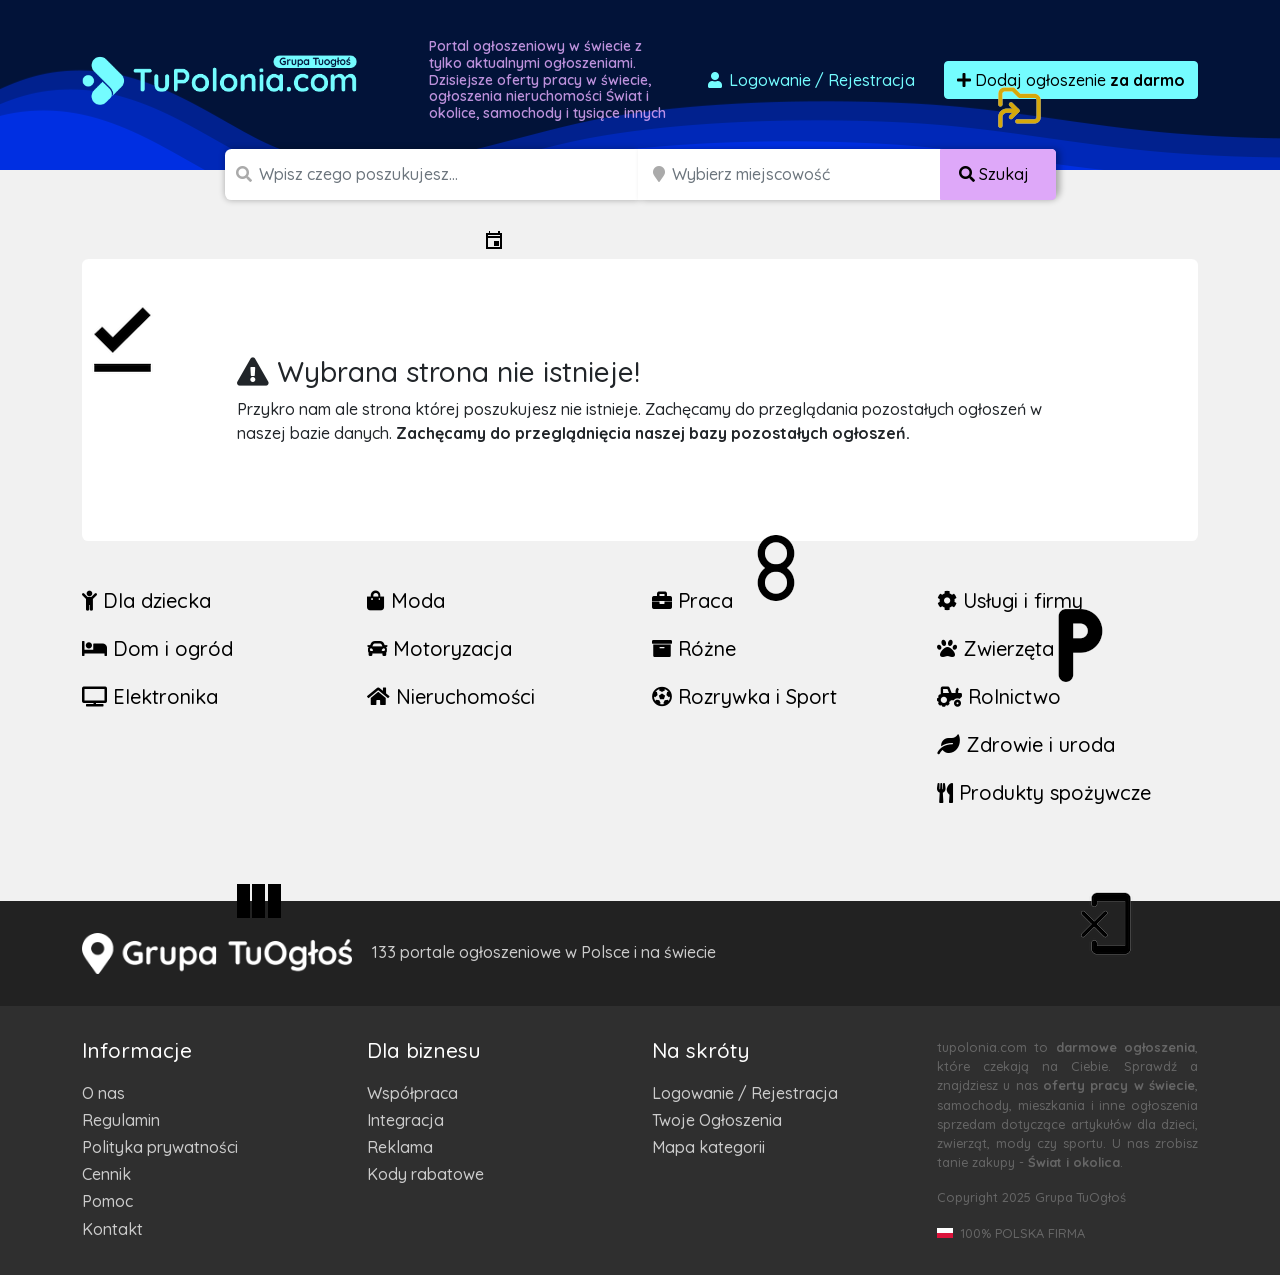  Describe the element at coordinates (122, 339) in the screenshot. I see `download complete` at that location.